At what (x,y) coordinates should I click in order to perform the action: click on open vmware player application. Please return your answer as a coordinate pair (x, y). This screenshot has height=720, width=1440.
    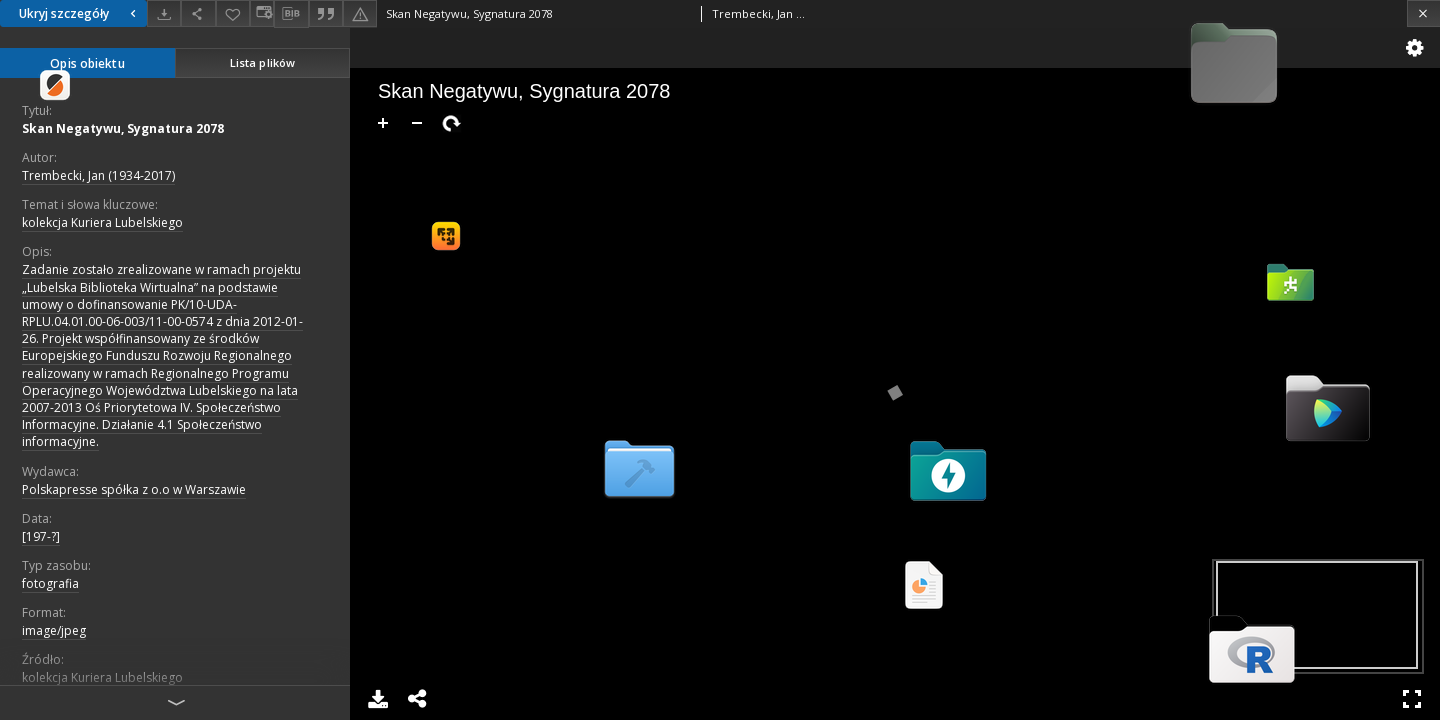
    Looking at the image, I should click on (446, 236).